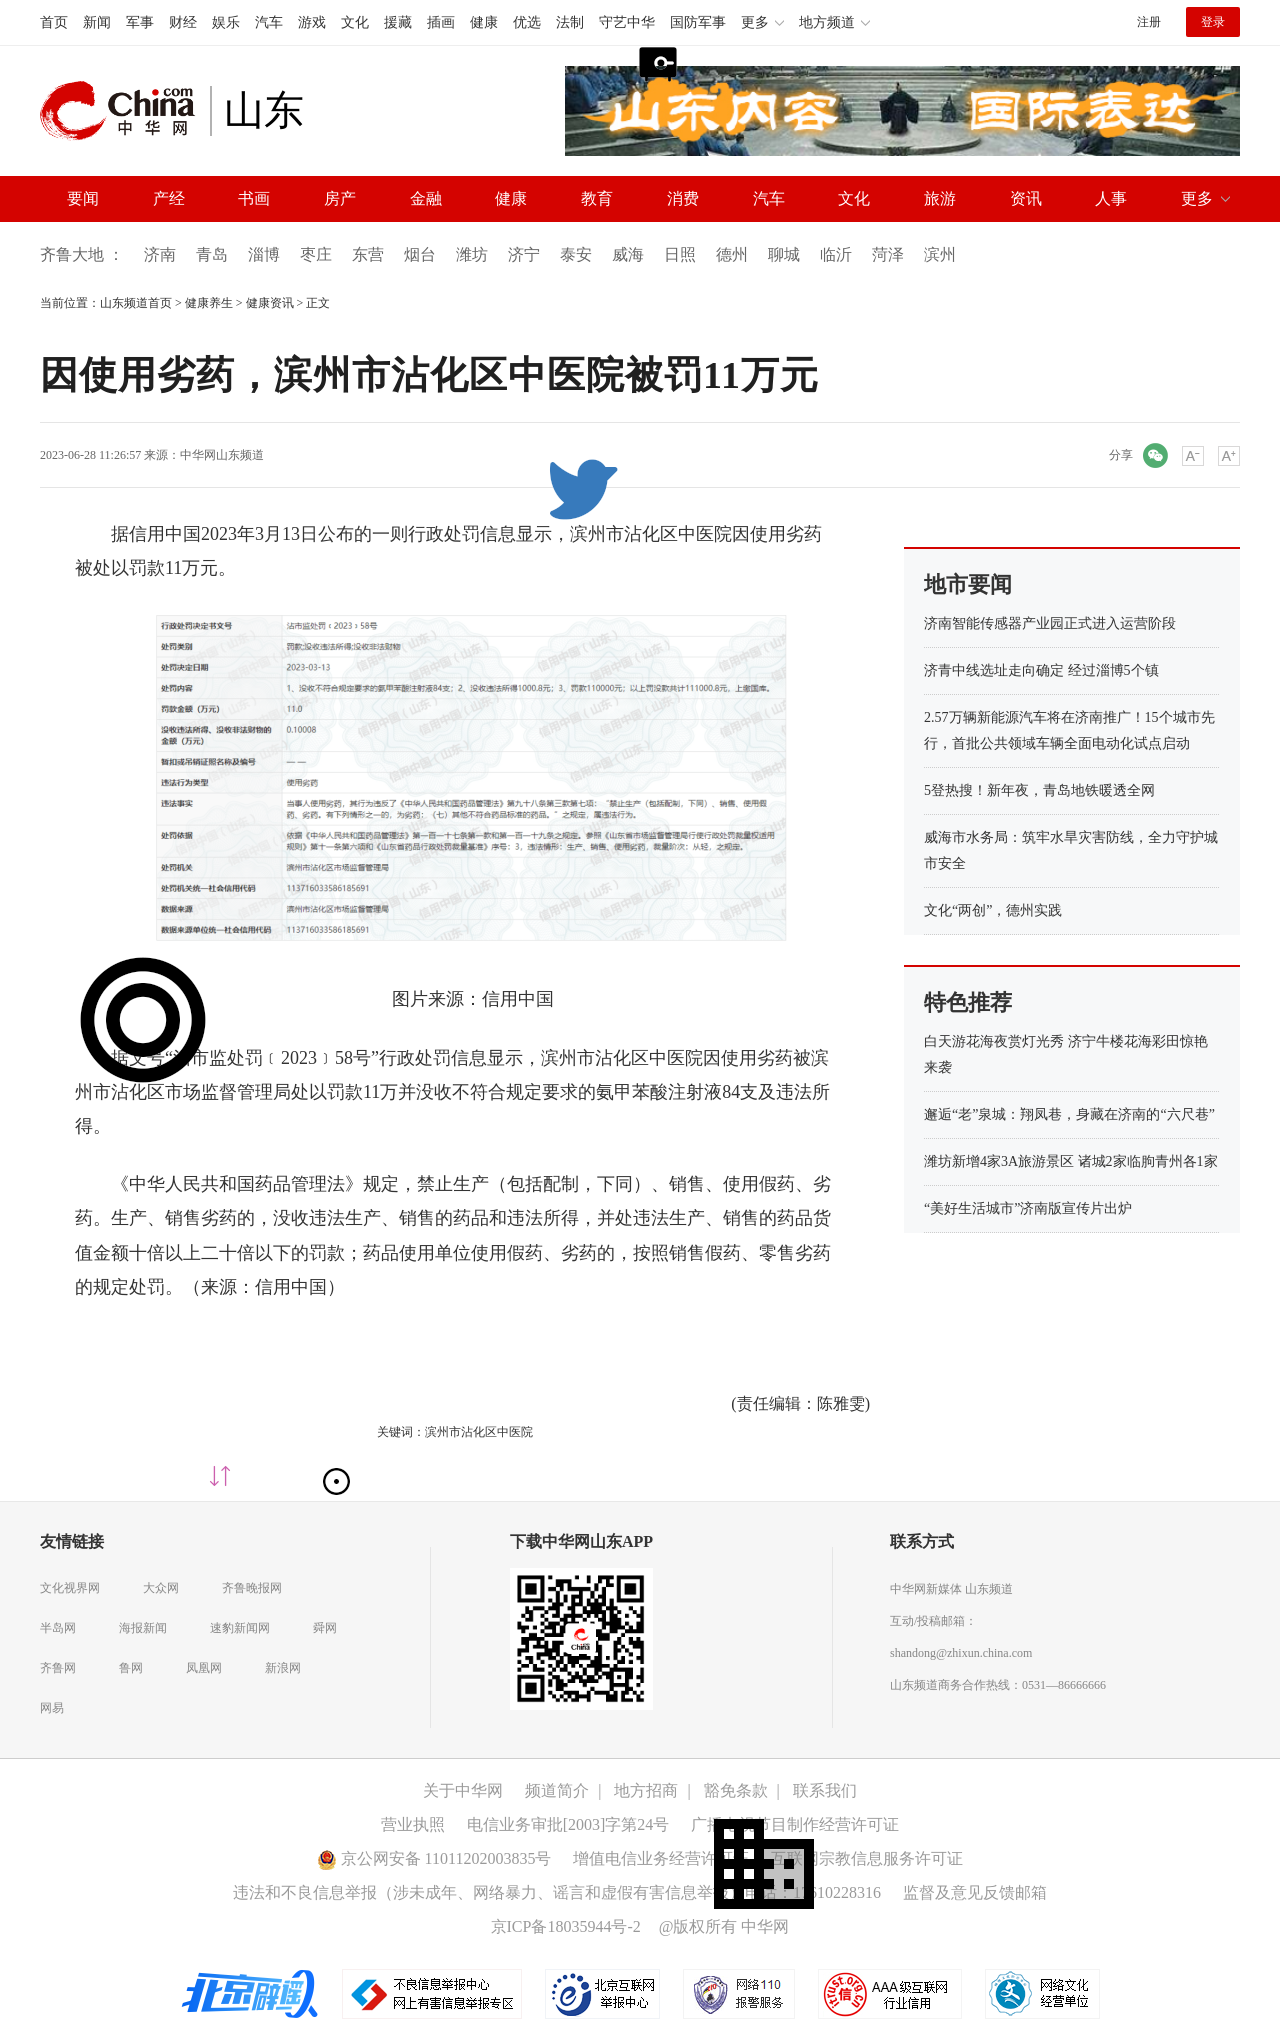 The height and width of the screenshot is (2019, 1280). What do you see at coordinates (336, 1481) in the screenshot?
I see `open a new issue` at bounding box center [336, 1481].